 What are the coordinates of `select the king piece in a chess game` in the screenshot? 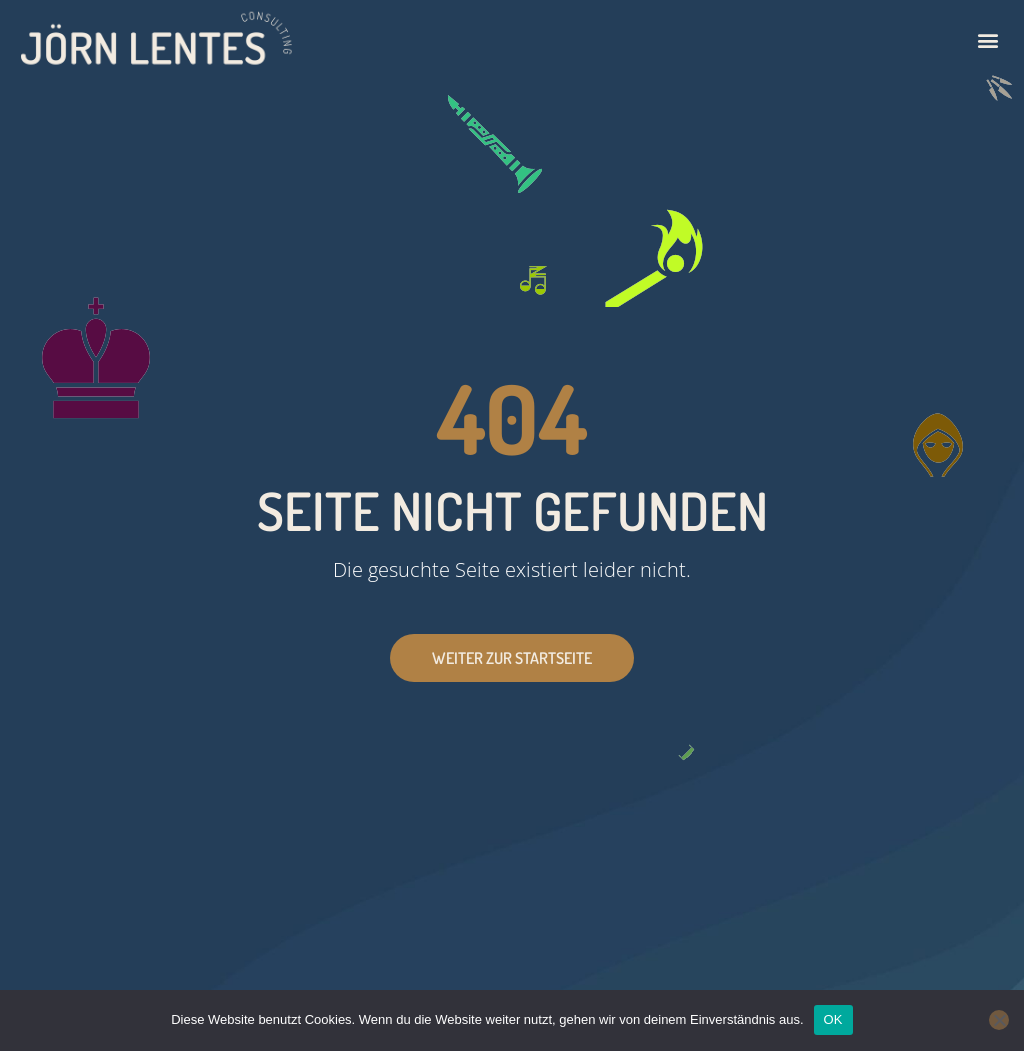 It's located at (96, 355).